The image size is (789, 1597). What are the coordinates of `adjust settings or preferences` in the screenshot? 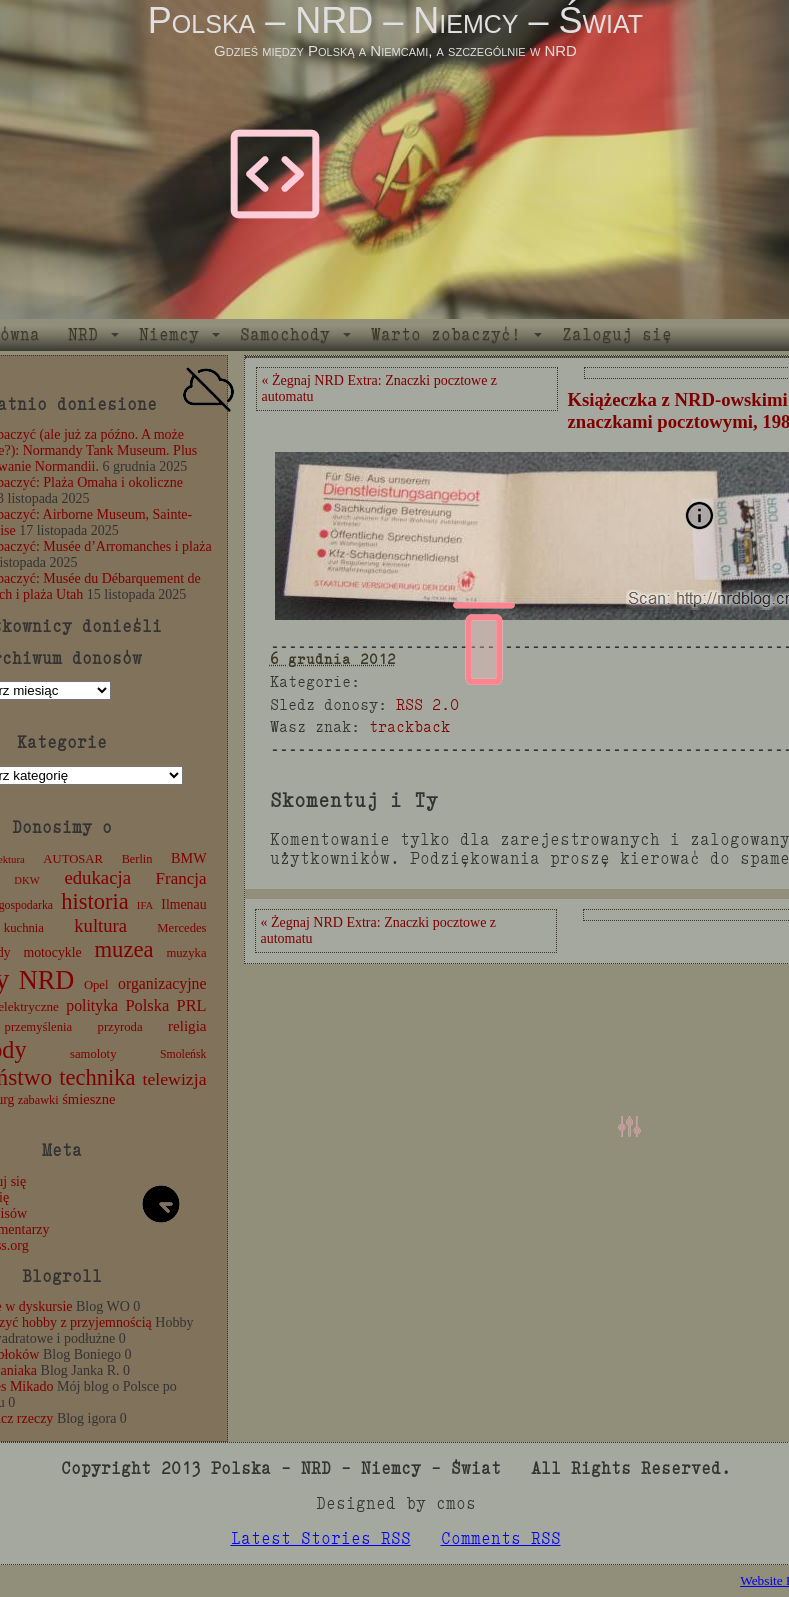 It's located at (629, 1126).